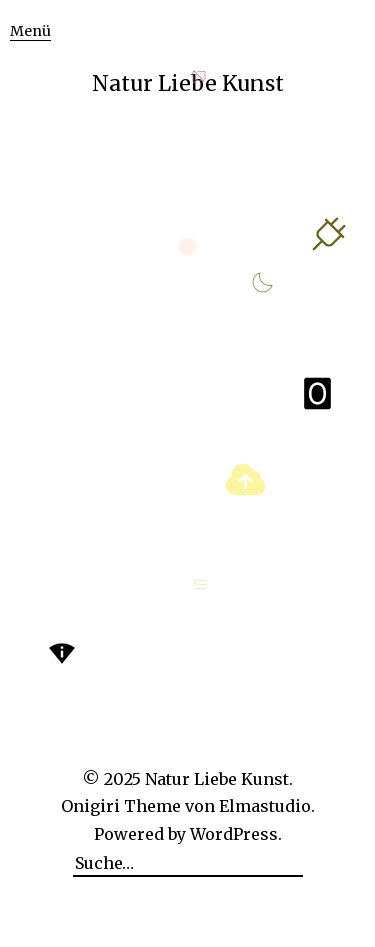 The image size is (375, 947). Describe the element at coordinates (200, 584) in the screenshot. I see `decrease text indentation` at that location.